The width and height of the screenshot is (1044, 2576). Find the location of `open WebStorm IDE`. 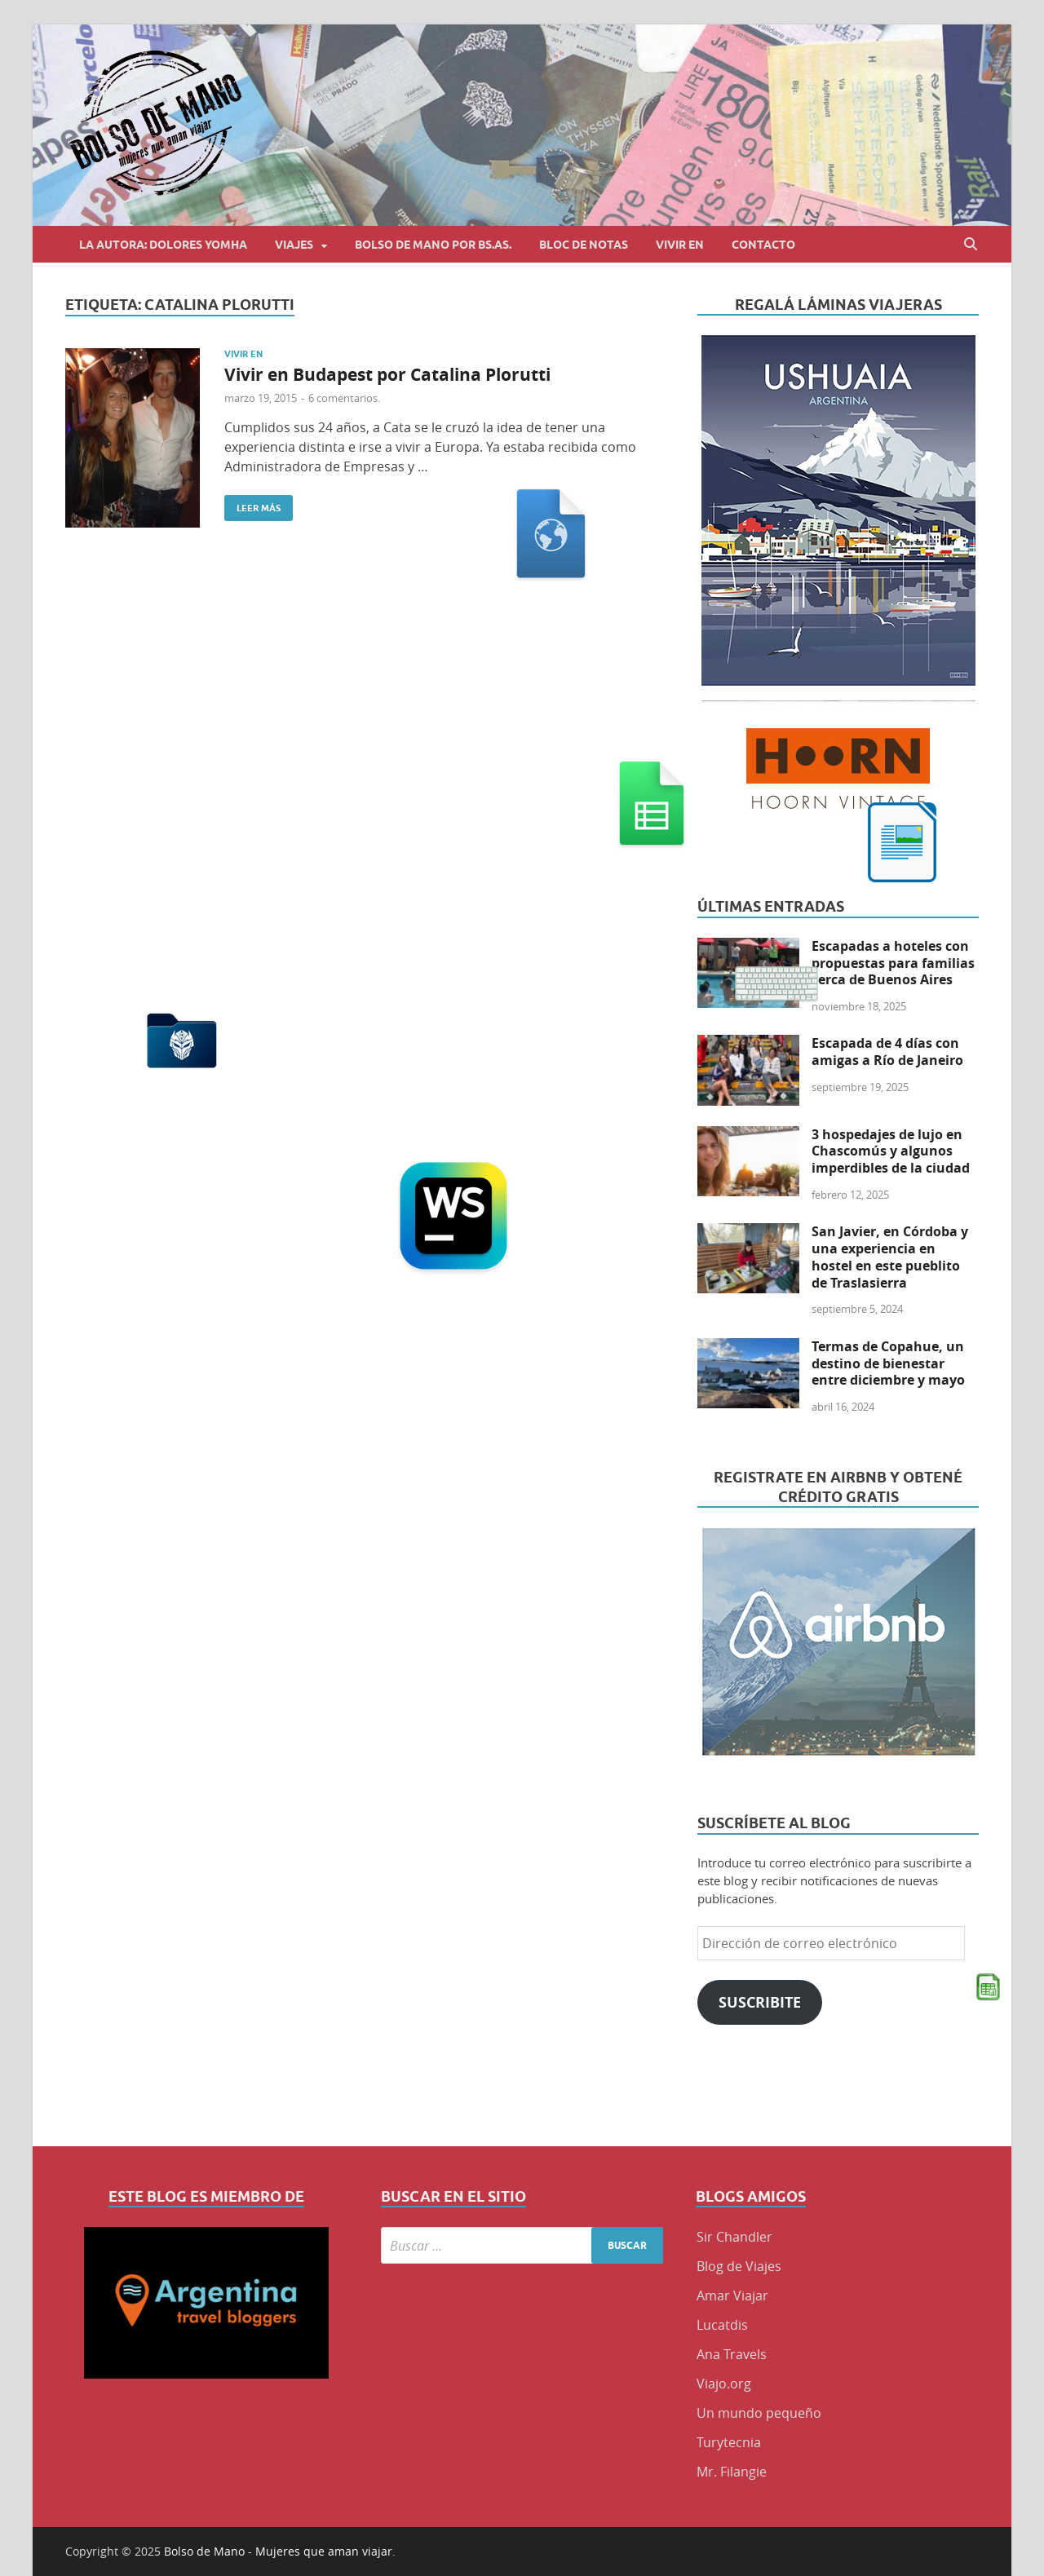

open WebStorm IDE is located at coordinates (453, 1216).